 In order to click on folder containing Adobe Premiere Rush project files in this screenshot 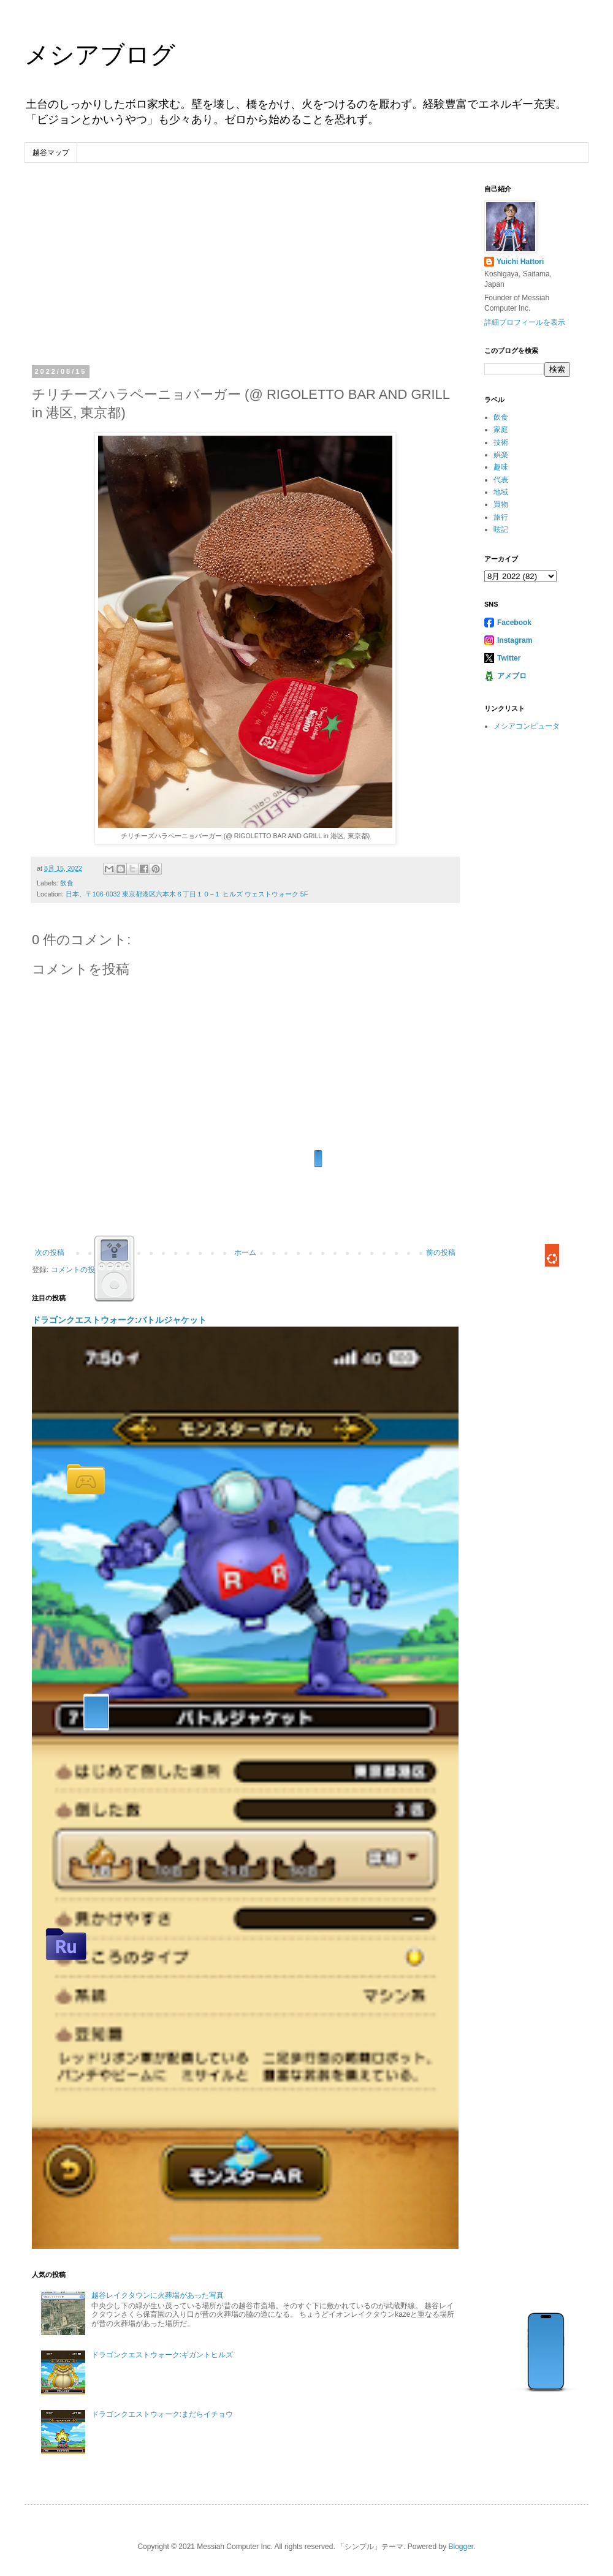, I will do `click(66, 1945)`.